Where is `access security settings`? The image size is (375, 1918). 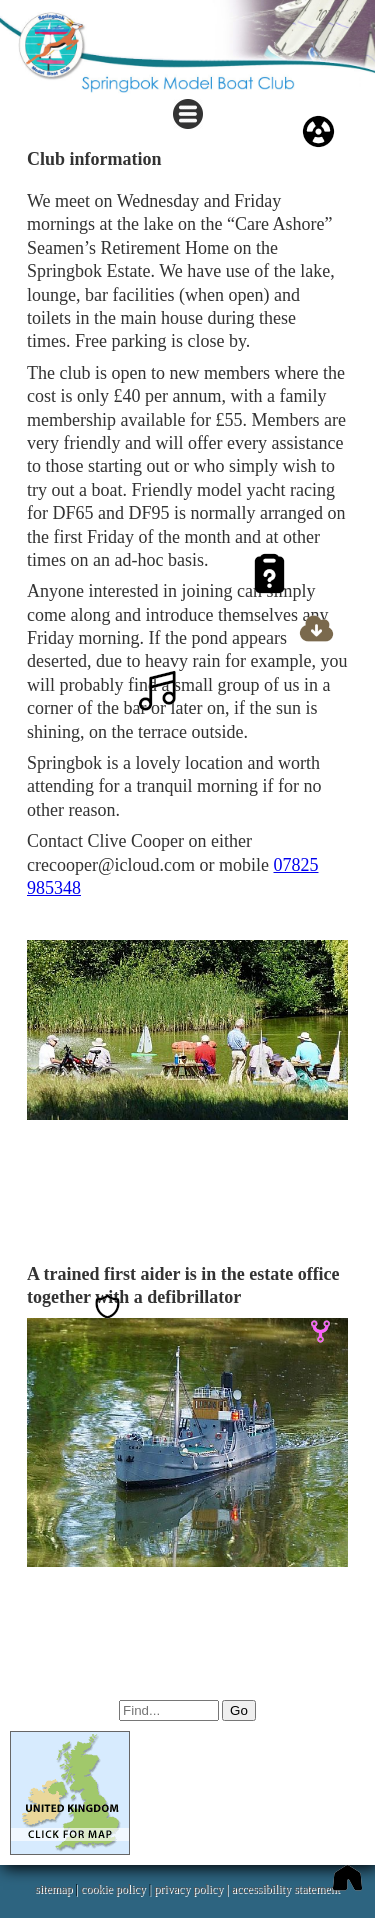
access security settings is located at coordinates (107, 1306).